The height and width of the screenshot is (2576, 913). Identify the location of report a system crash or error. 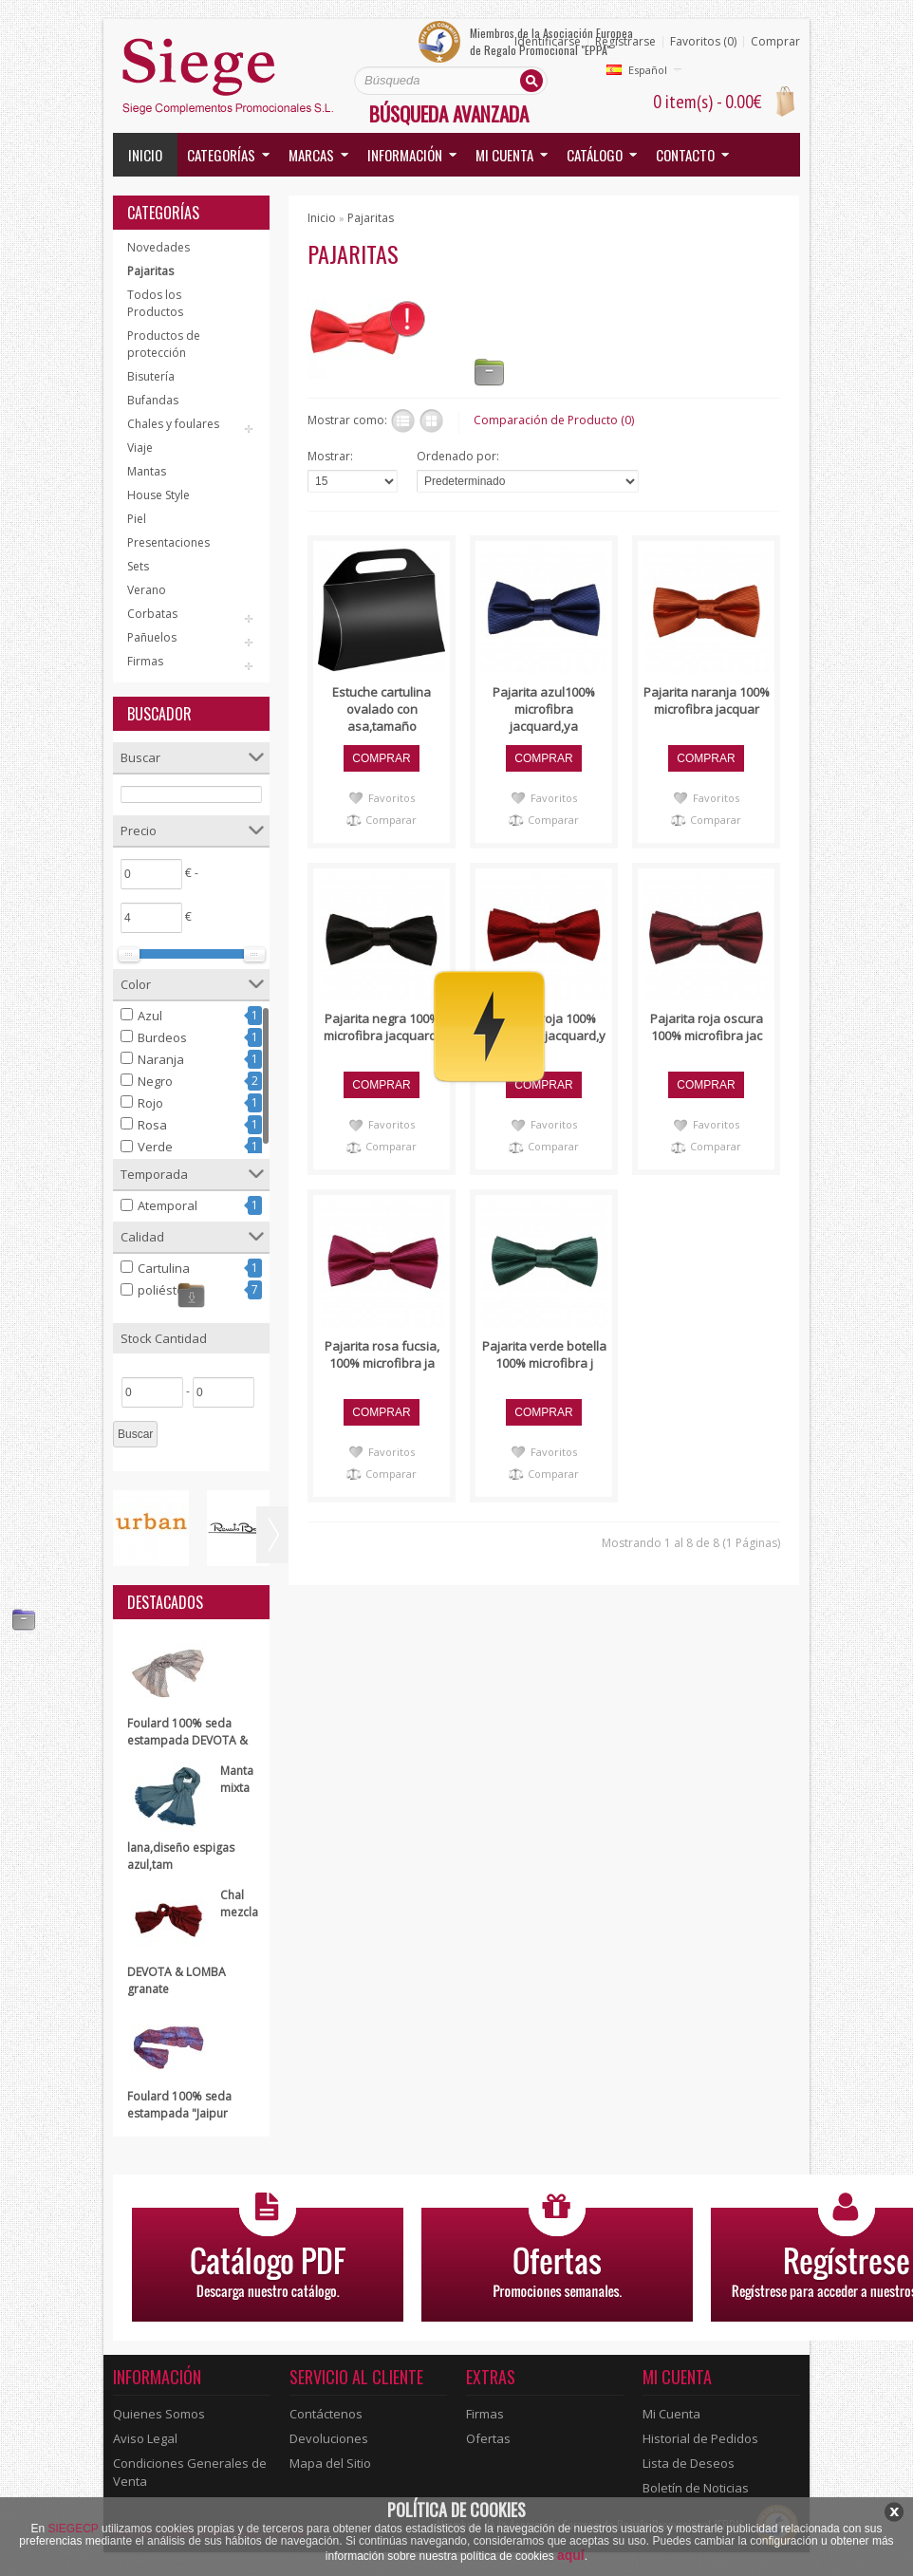
(407, 319).